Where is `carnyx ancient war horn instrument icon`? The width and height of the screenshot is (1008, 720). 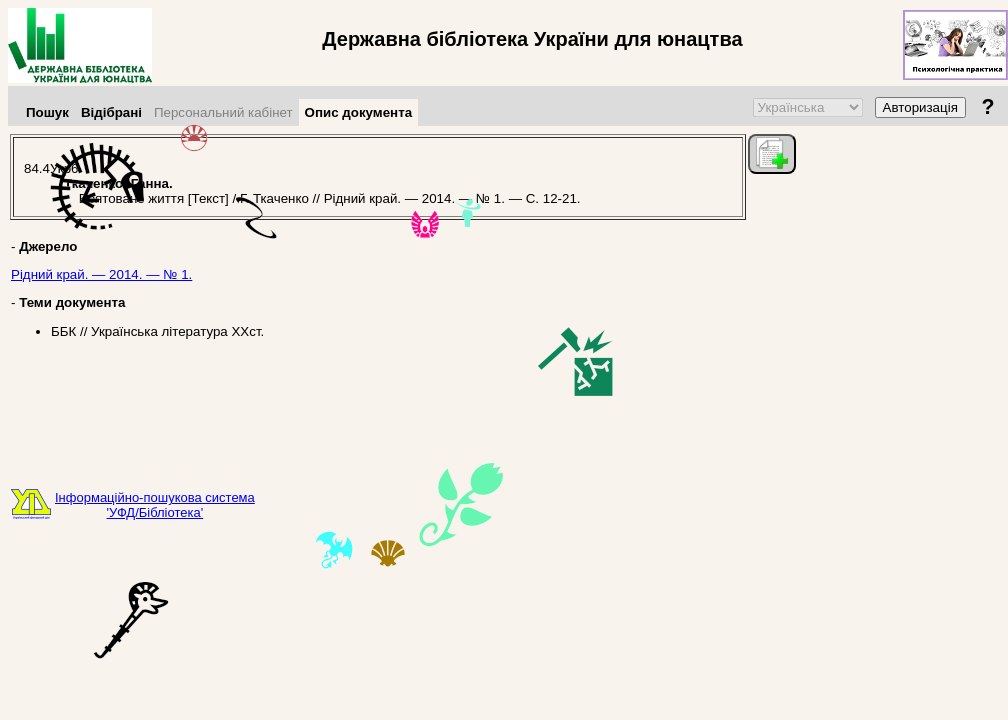
carnyx ancient war horn instrument icon is located at coordinates (129, 620).